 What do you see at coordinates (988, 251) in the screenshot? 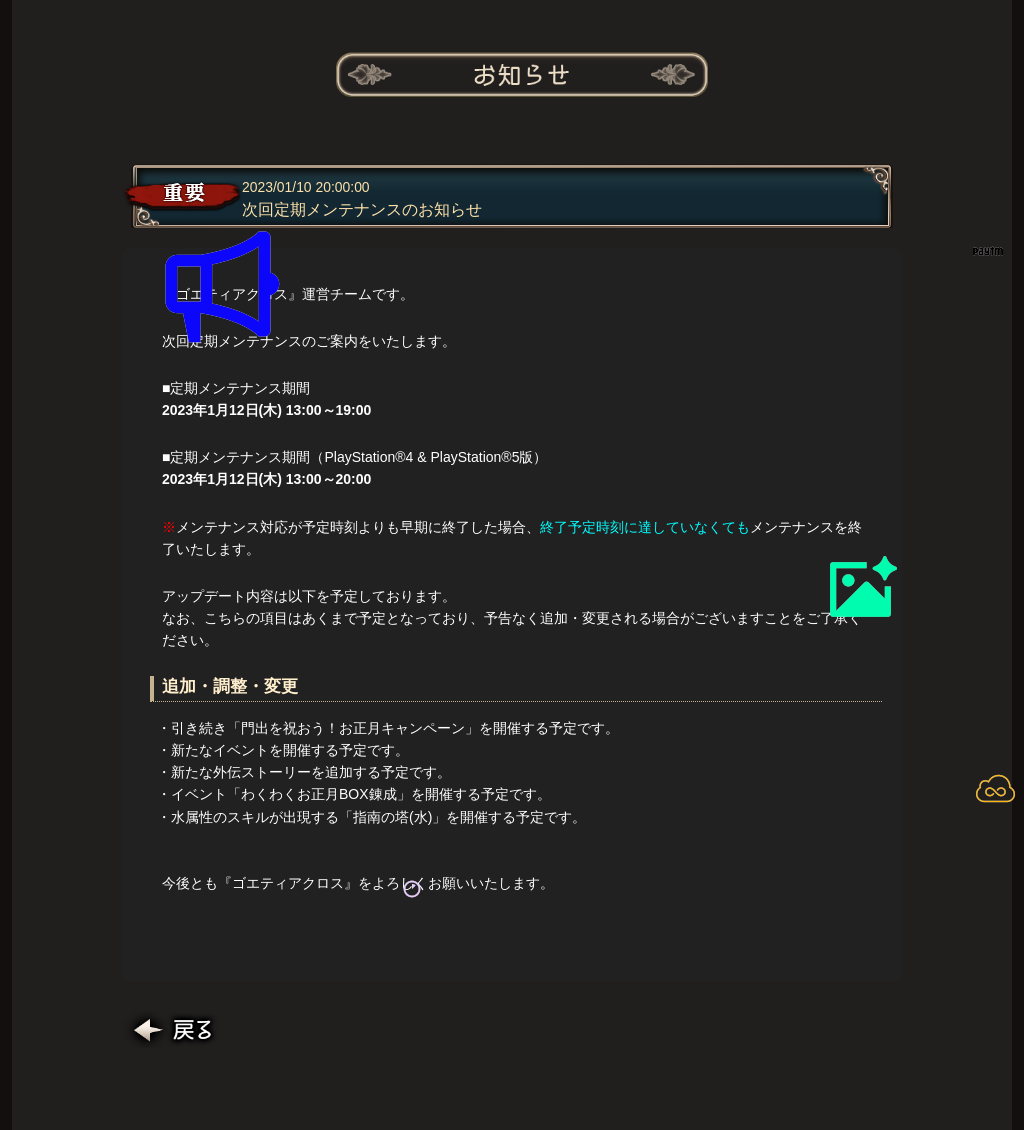
I see `open Paytm payment app` at bounding box center [988, 251].